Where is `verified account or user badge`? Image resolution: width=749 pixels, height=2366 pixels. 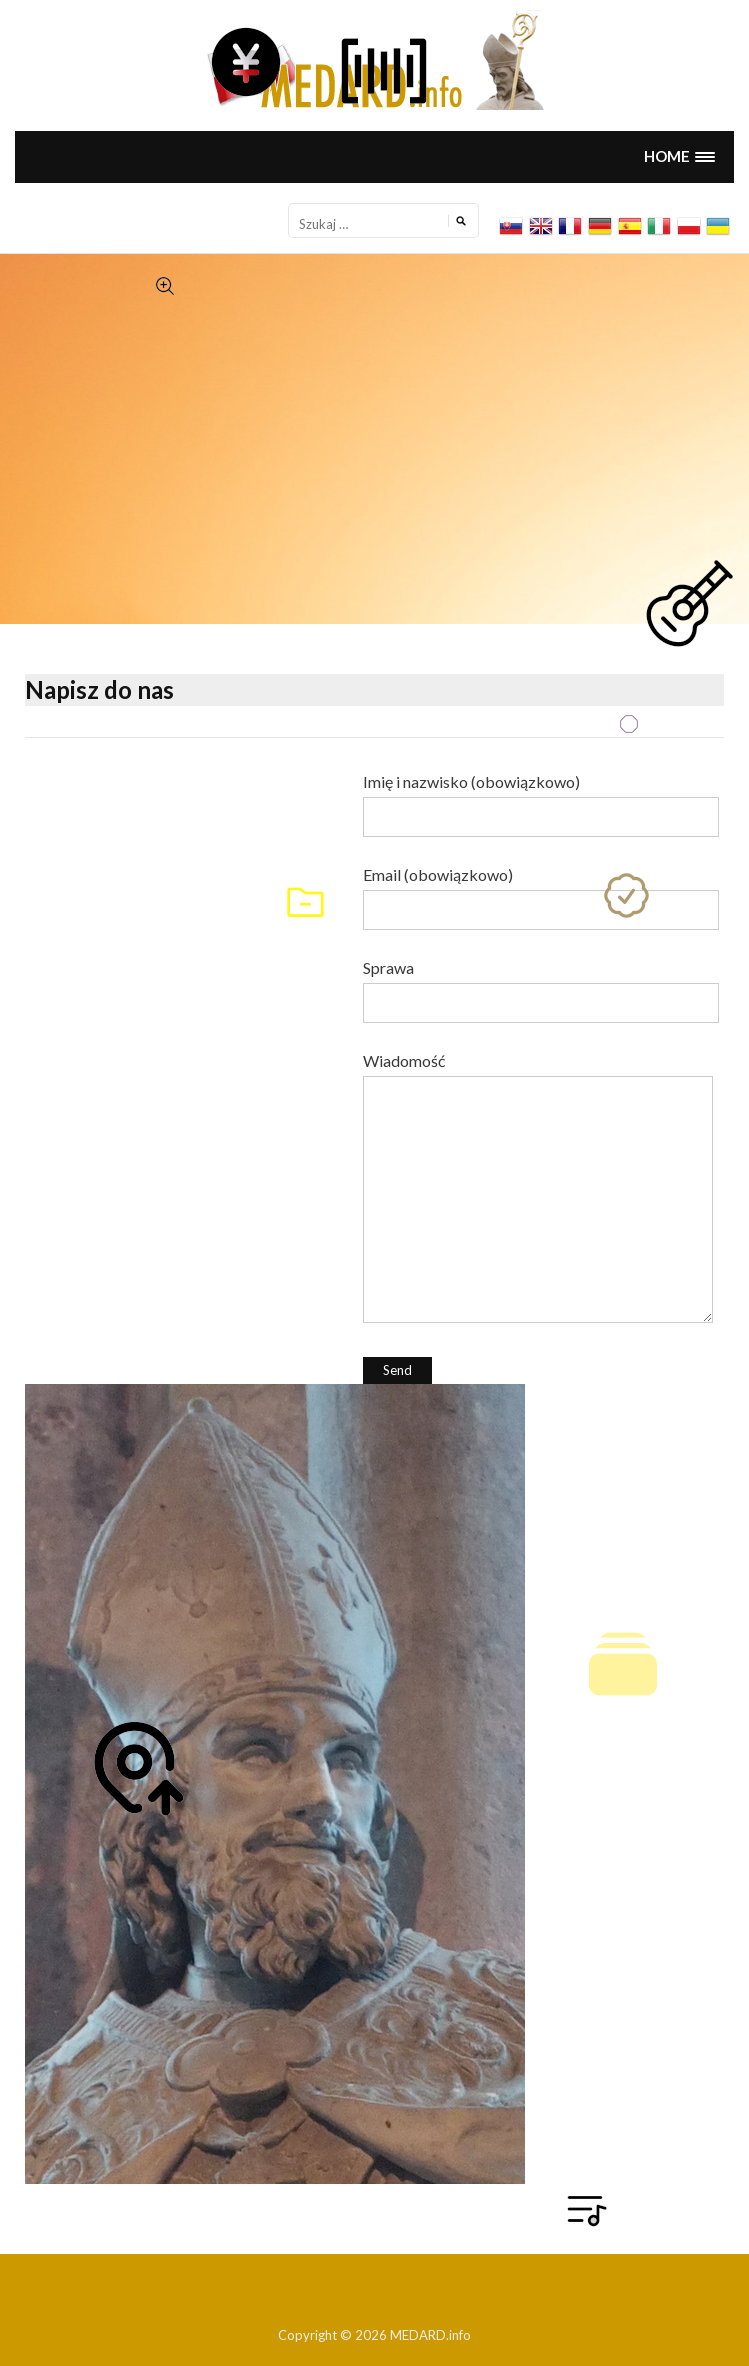
verified account or user badge is located at coordinates (626, 895).